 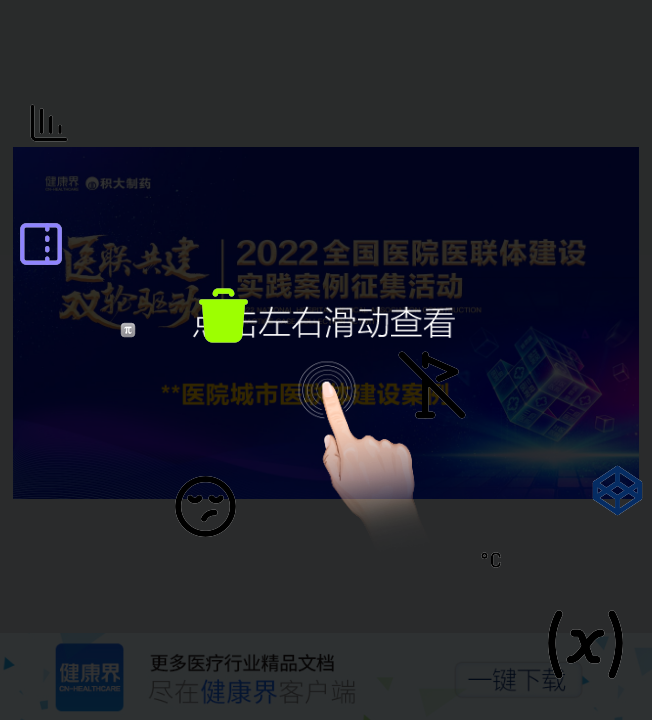 I want to click on delete selected item, so click(x=223, y=315).